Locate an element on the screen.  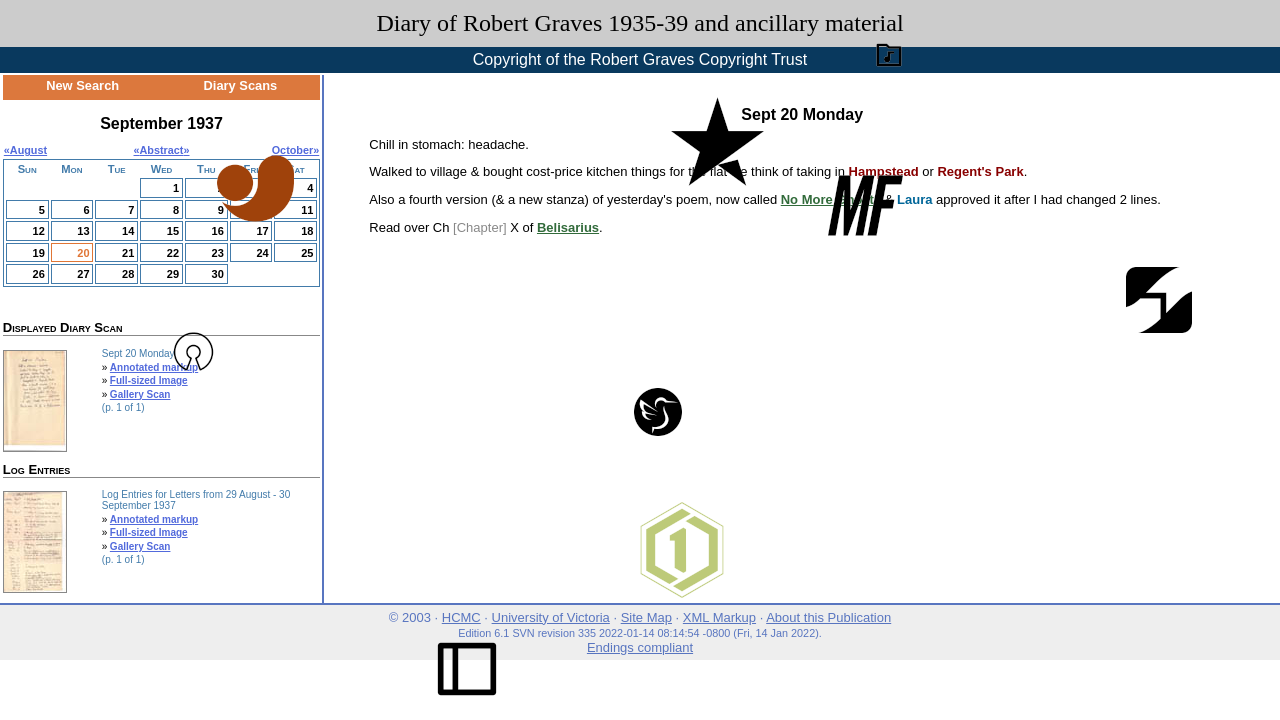
open 1Panel server management dashboard is located at coordinates (682, 550).